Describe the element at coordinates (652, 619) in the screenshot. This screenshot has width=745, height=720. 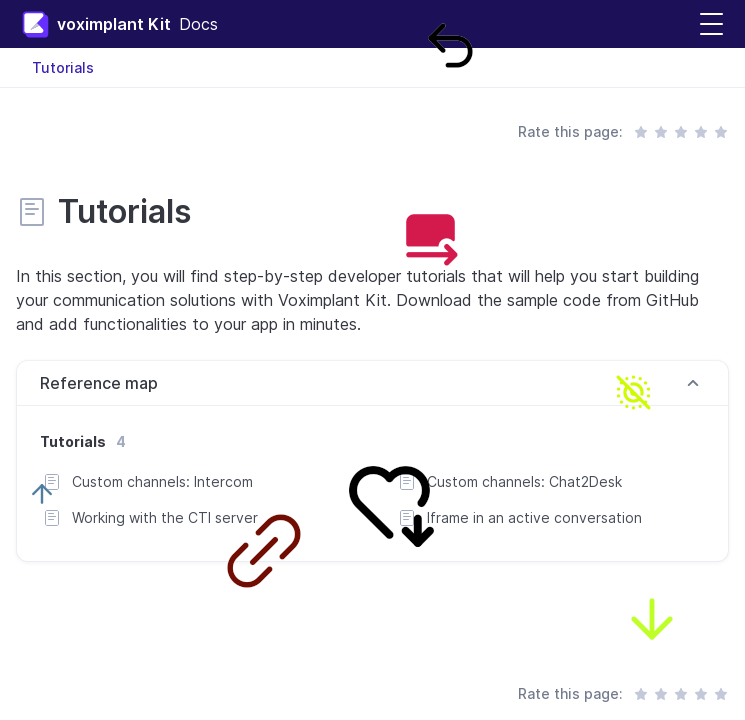
I see `scroll down or view more content` at that location.